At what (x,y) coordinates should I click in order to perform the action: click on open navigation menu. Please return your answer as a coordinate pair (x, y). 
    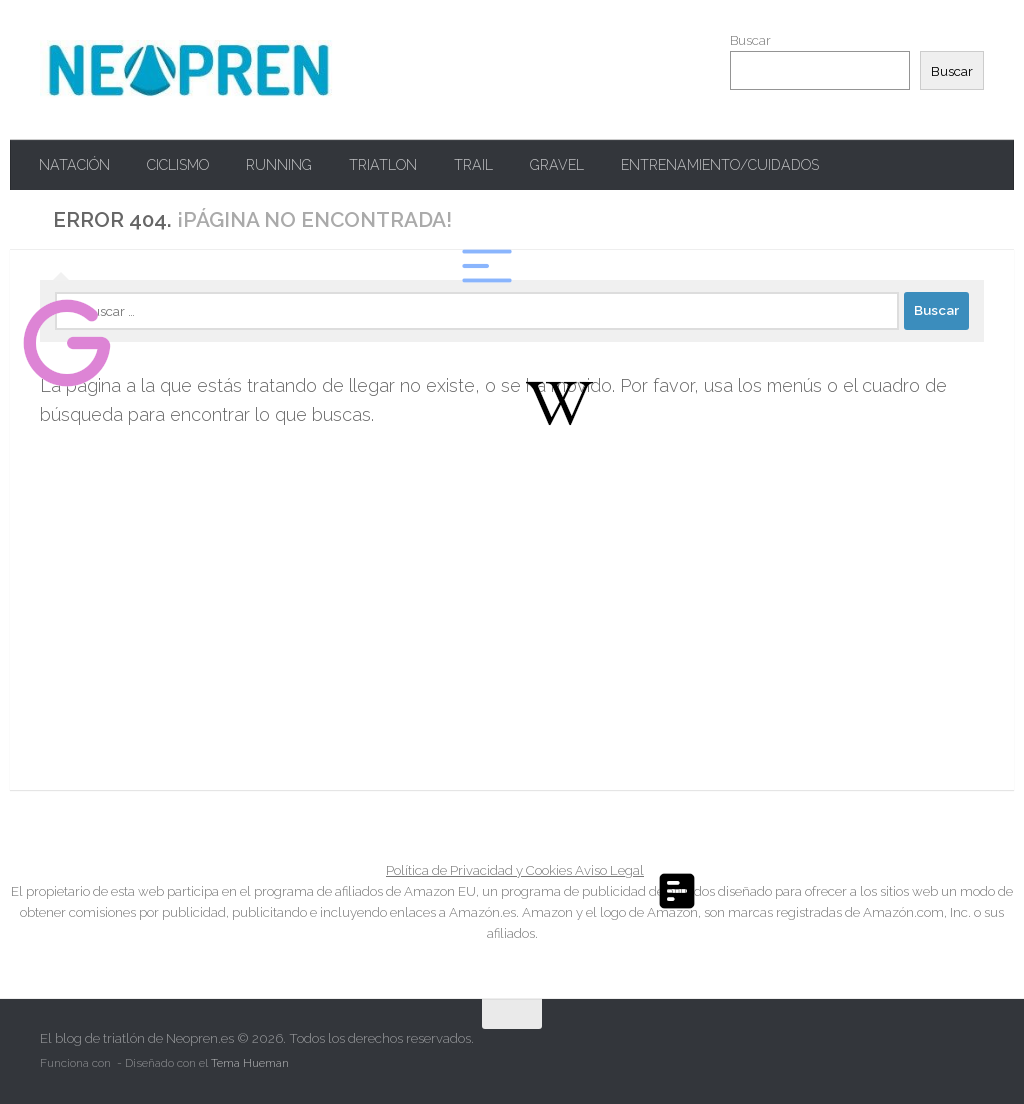
    Looking at the image, I should click on (487, 266).